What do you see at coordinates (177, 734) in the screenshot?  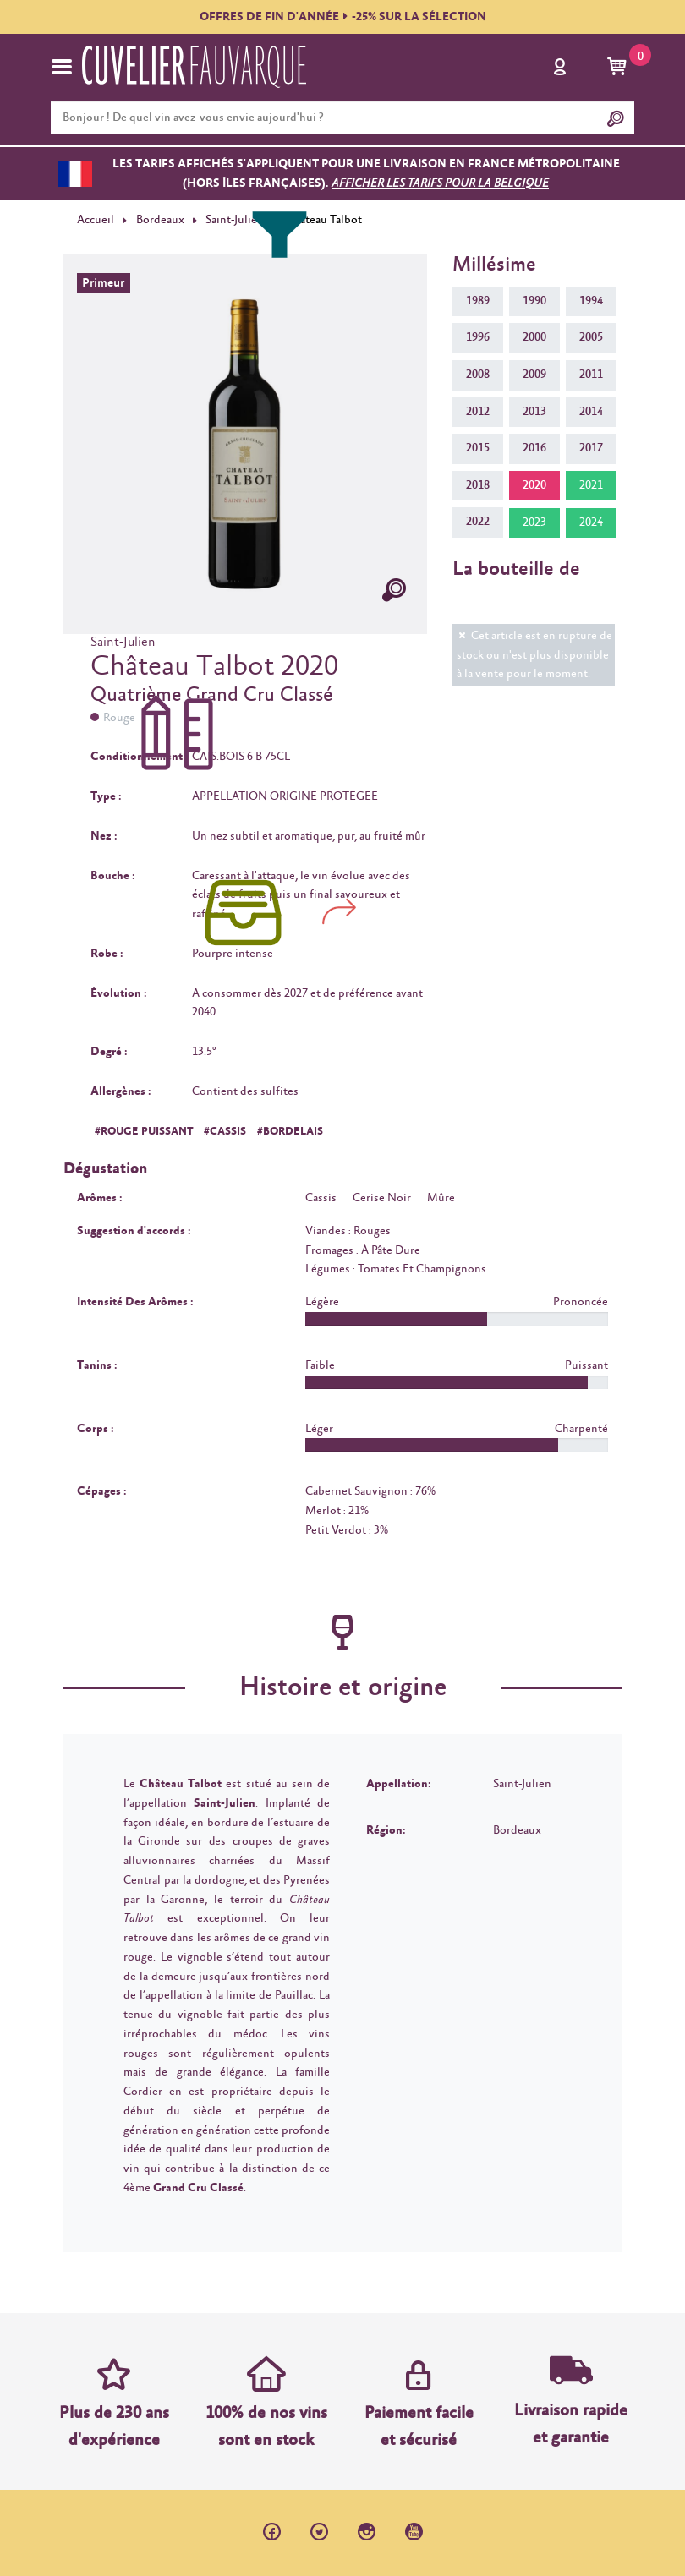 I see `access design or editing tools` at bounding box center [177, 734].